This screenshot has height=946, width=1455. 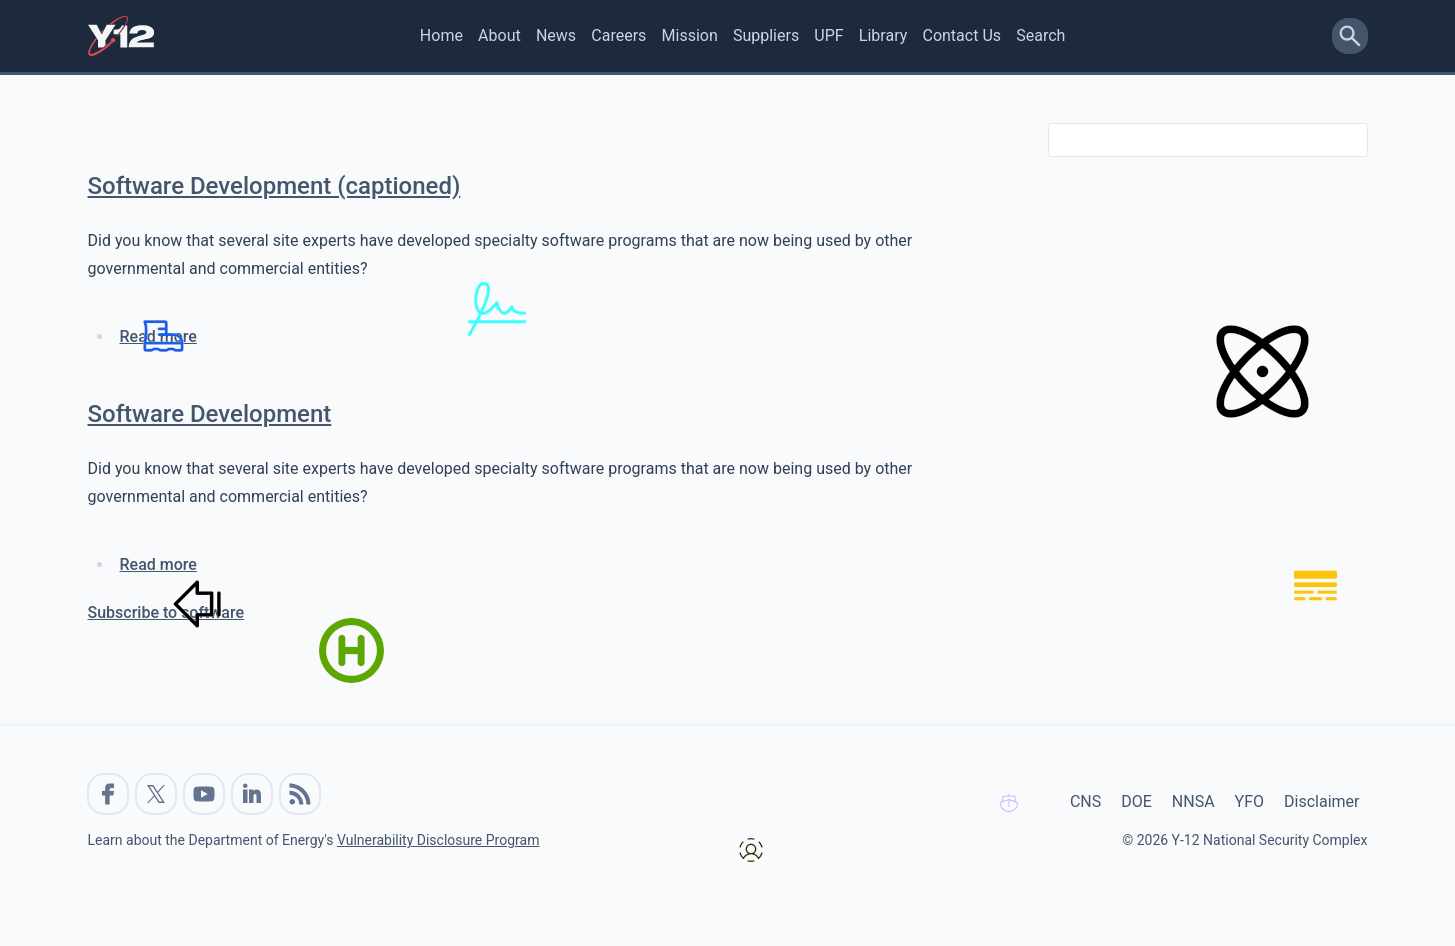 What do you see at coordinates (497, 309) in the screenshot?
I see `add your signature to a document` at bounding box center [497, 309].